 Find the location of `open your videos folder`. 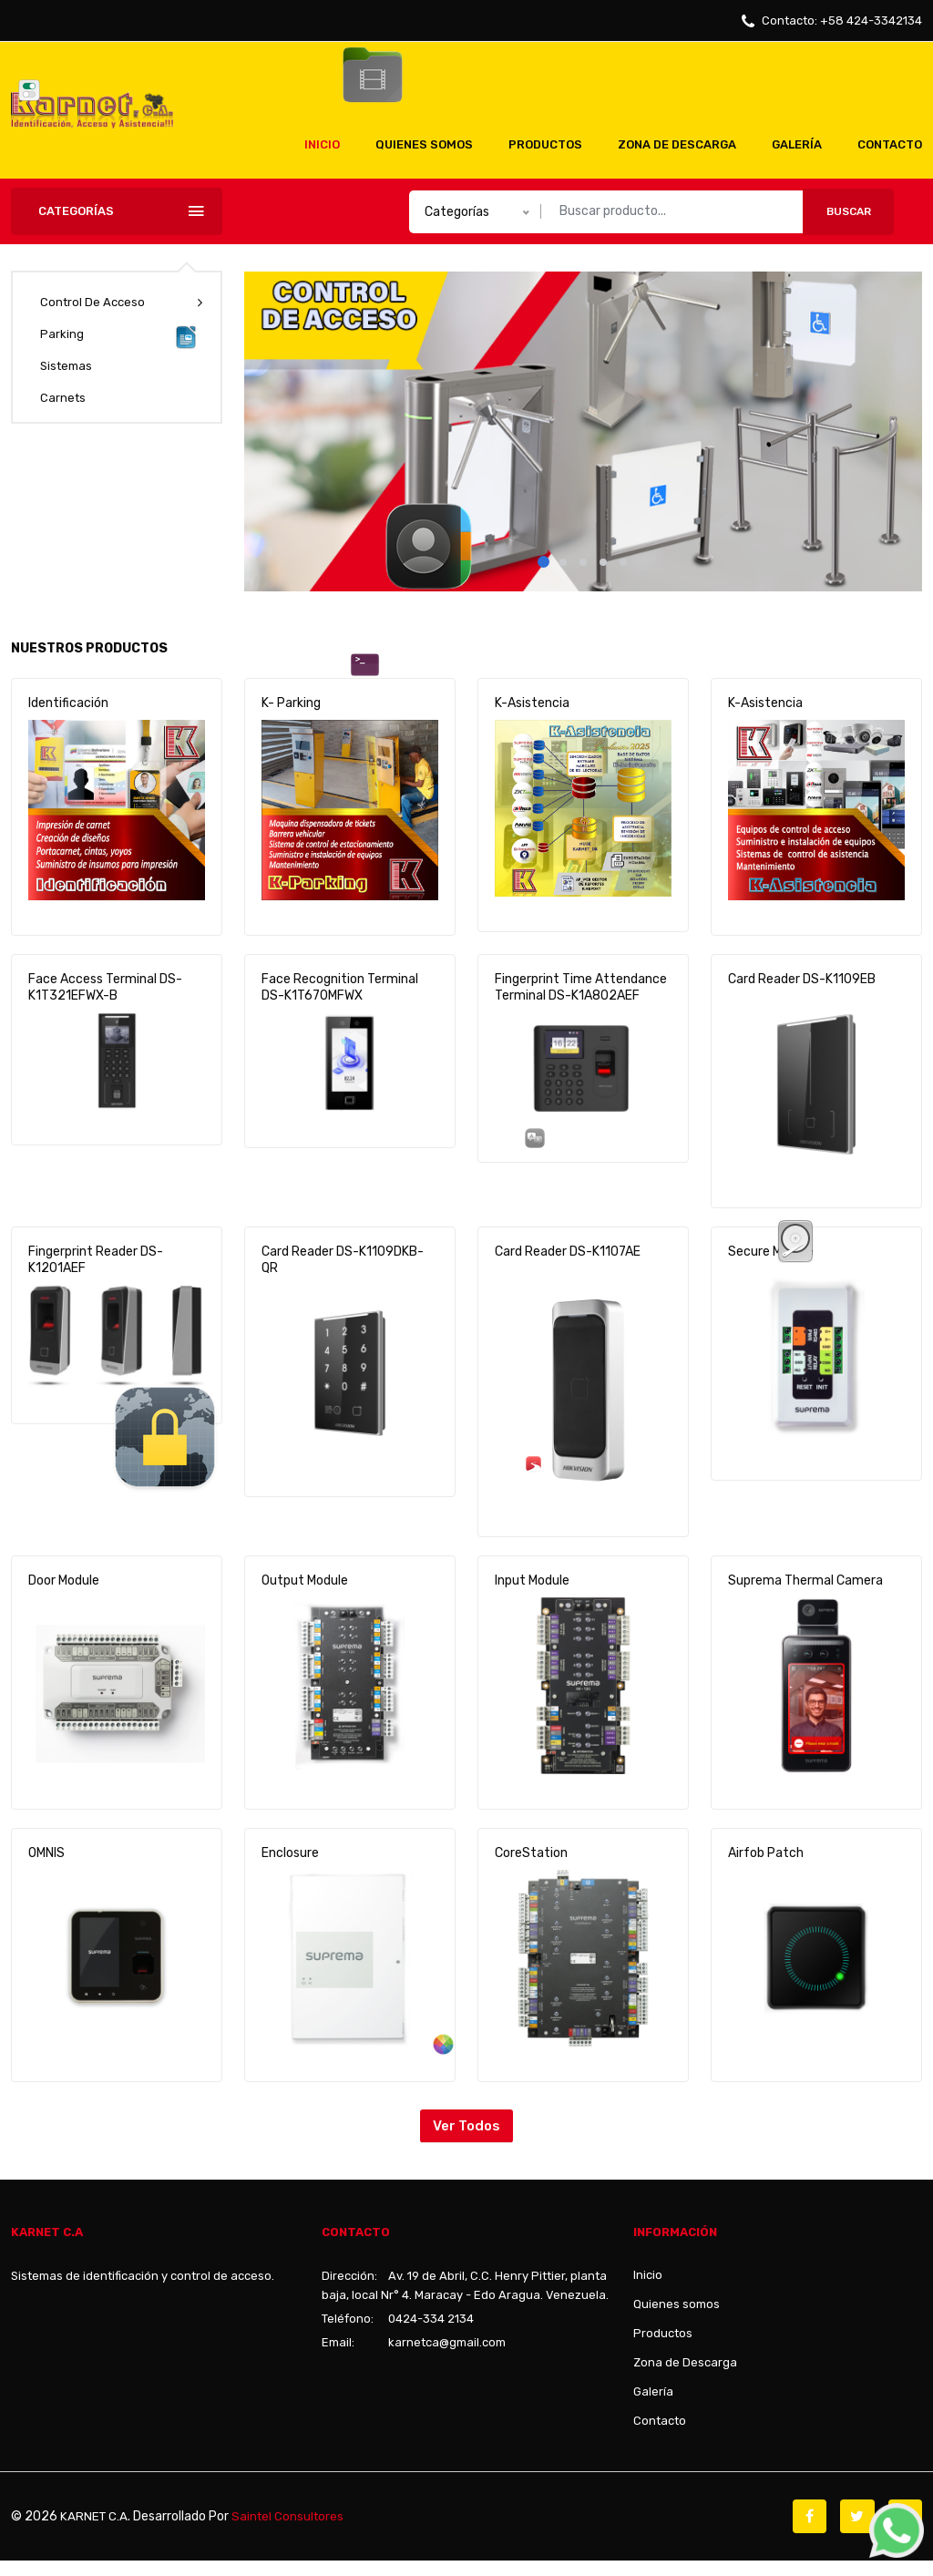

open your videos folder is located at coordinates (373, 75).